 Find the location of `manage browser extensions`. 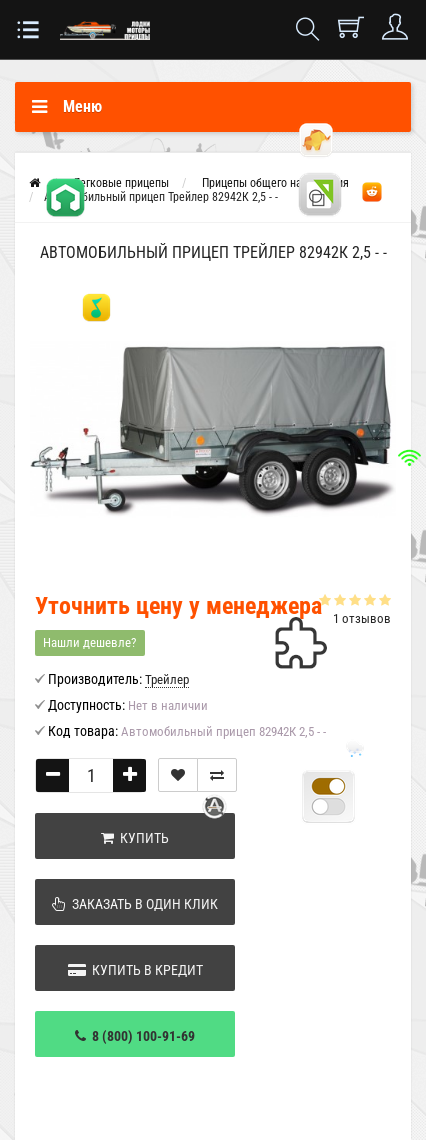

manage browser extensions is located at coordinates (299, 644).